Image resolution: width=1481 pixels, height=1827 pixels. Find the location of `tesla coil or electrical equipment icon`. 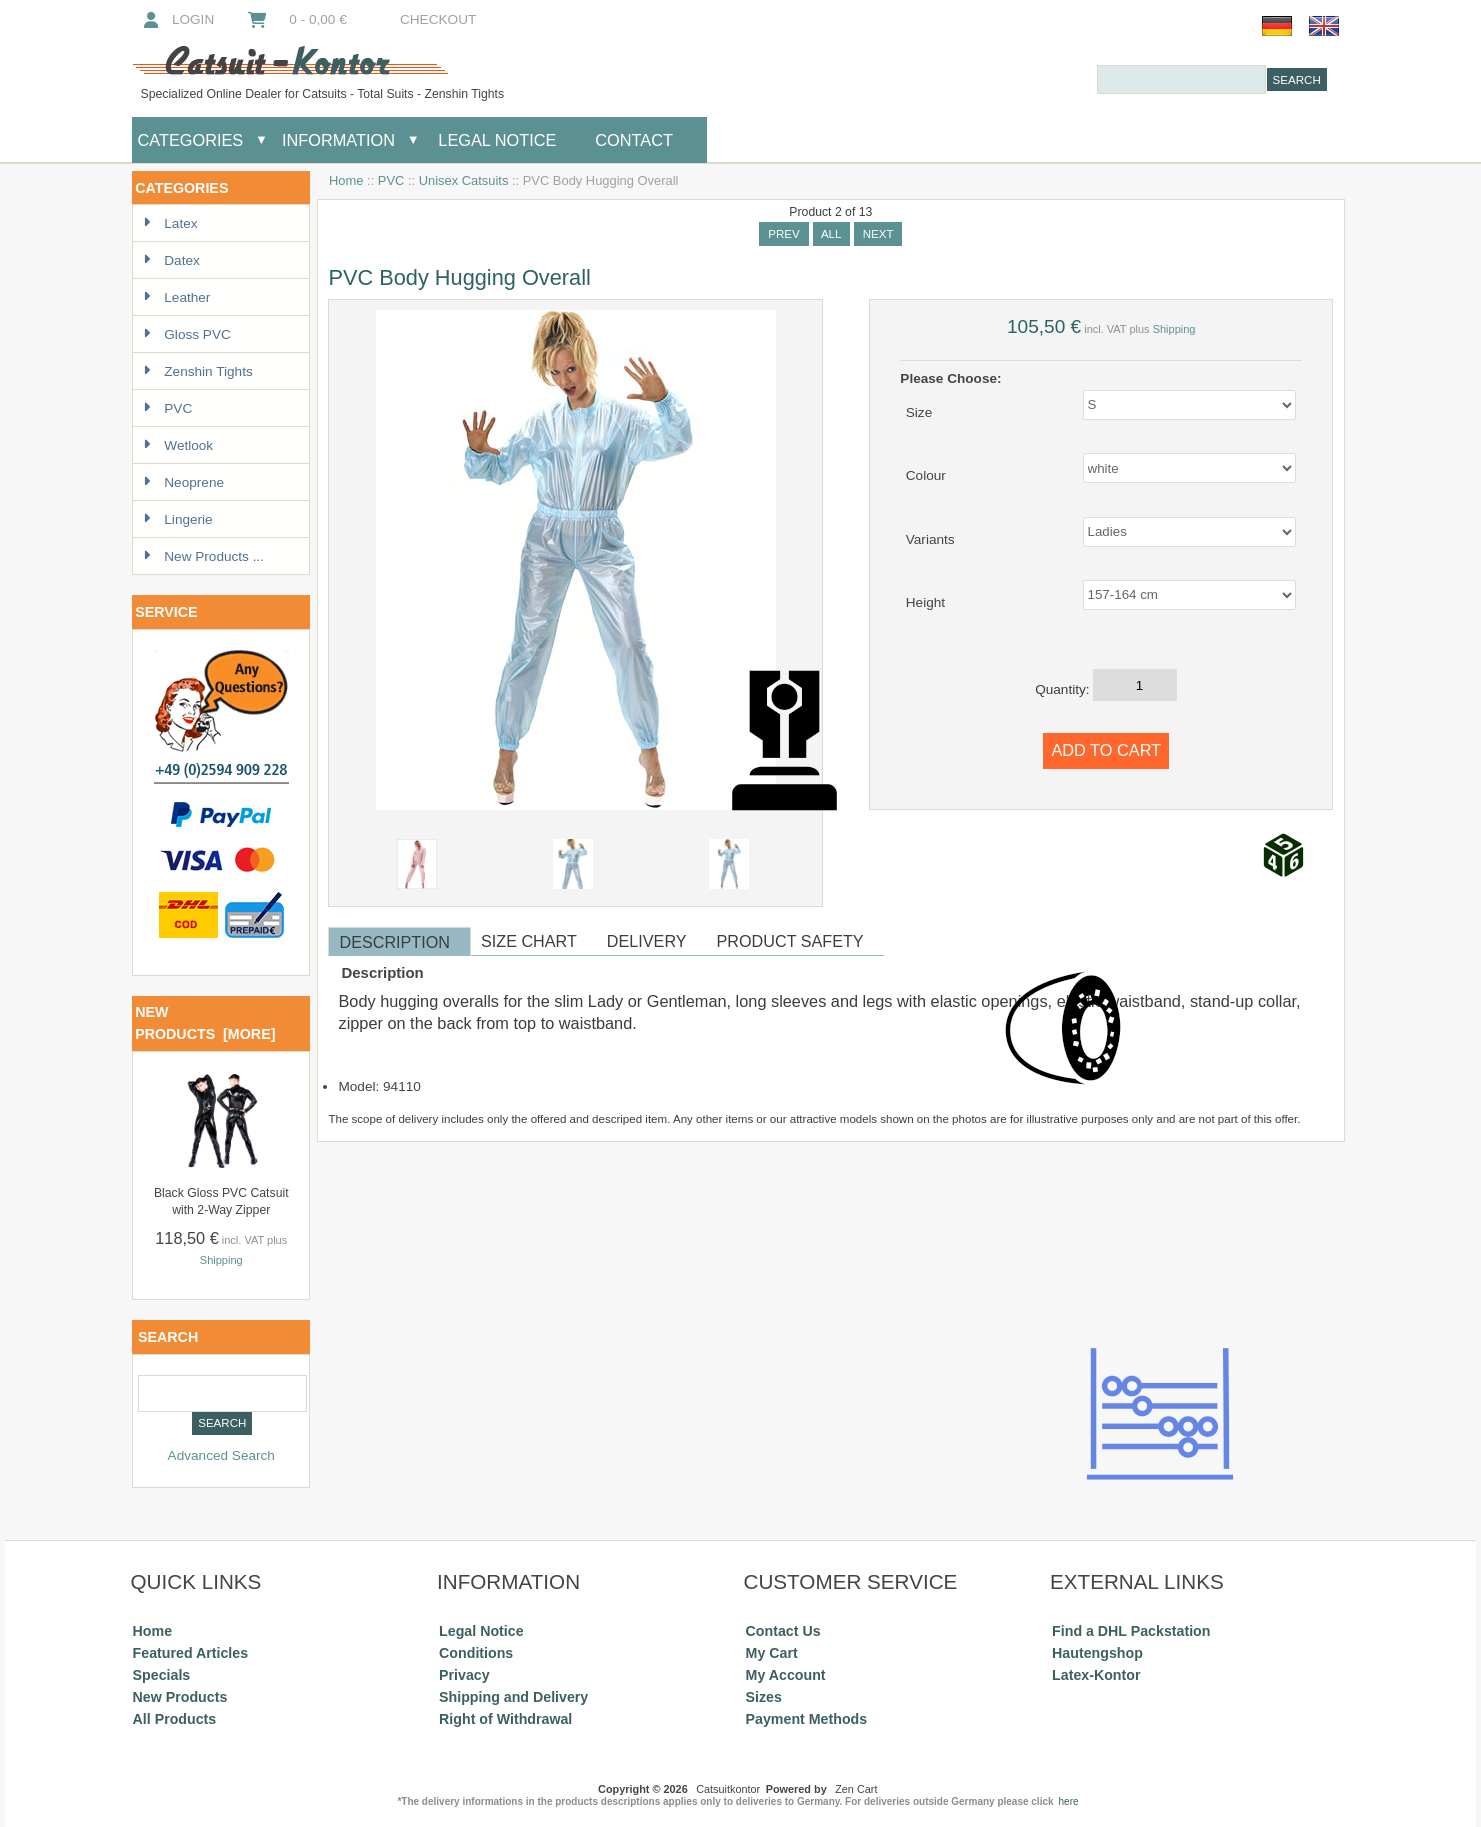

tesla coil or electrical equipment icon is located at coordinates (784, 740).